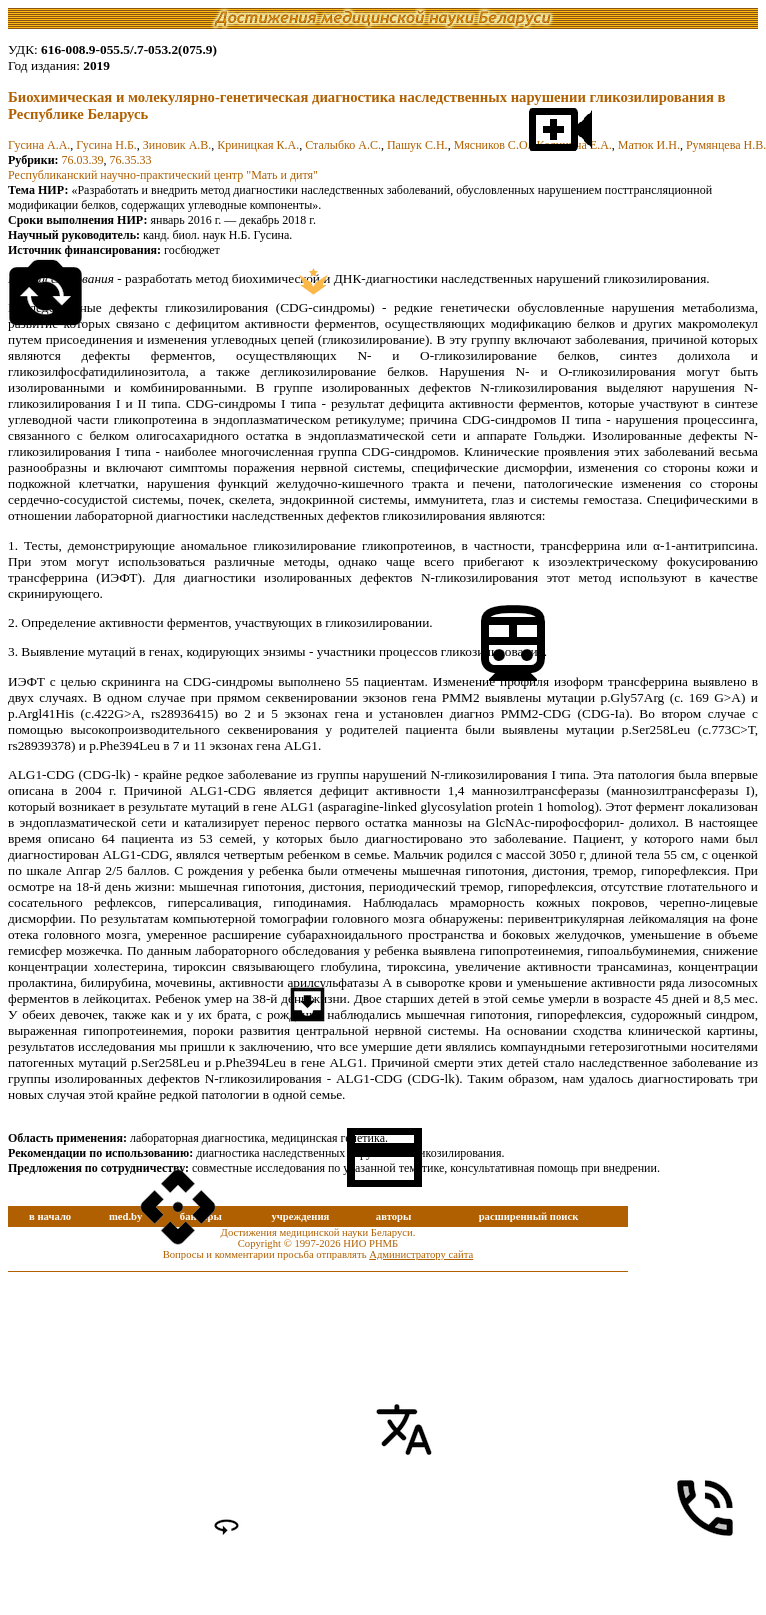 The height and width of the screenshot is (1615, 766). I want to click on get subway or metro directions, so click(513, 645).